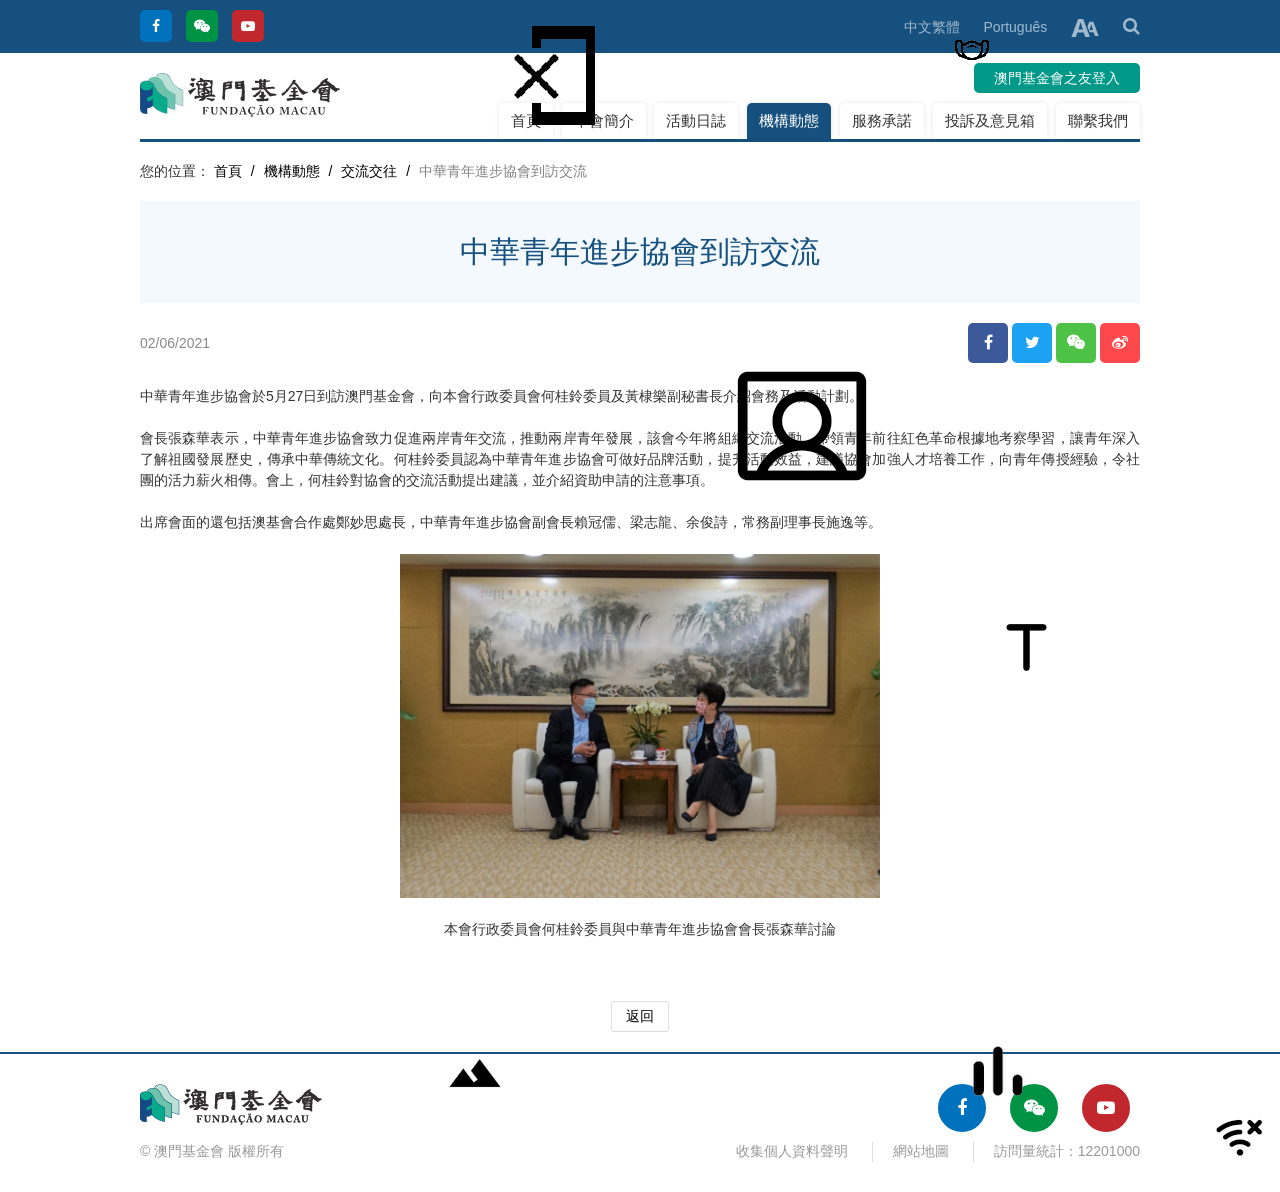  Describe the element at coordinates (475, 1073) in the screenshot. I see `switch to terrain map view` at that location.